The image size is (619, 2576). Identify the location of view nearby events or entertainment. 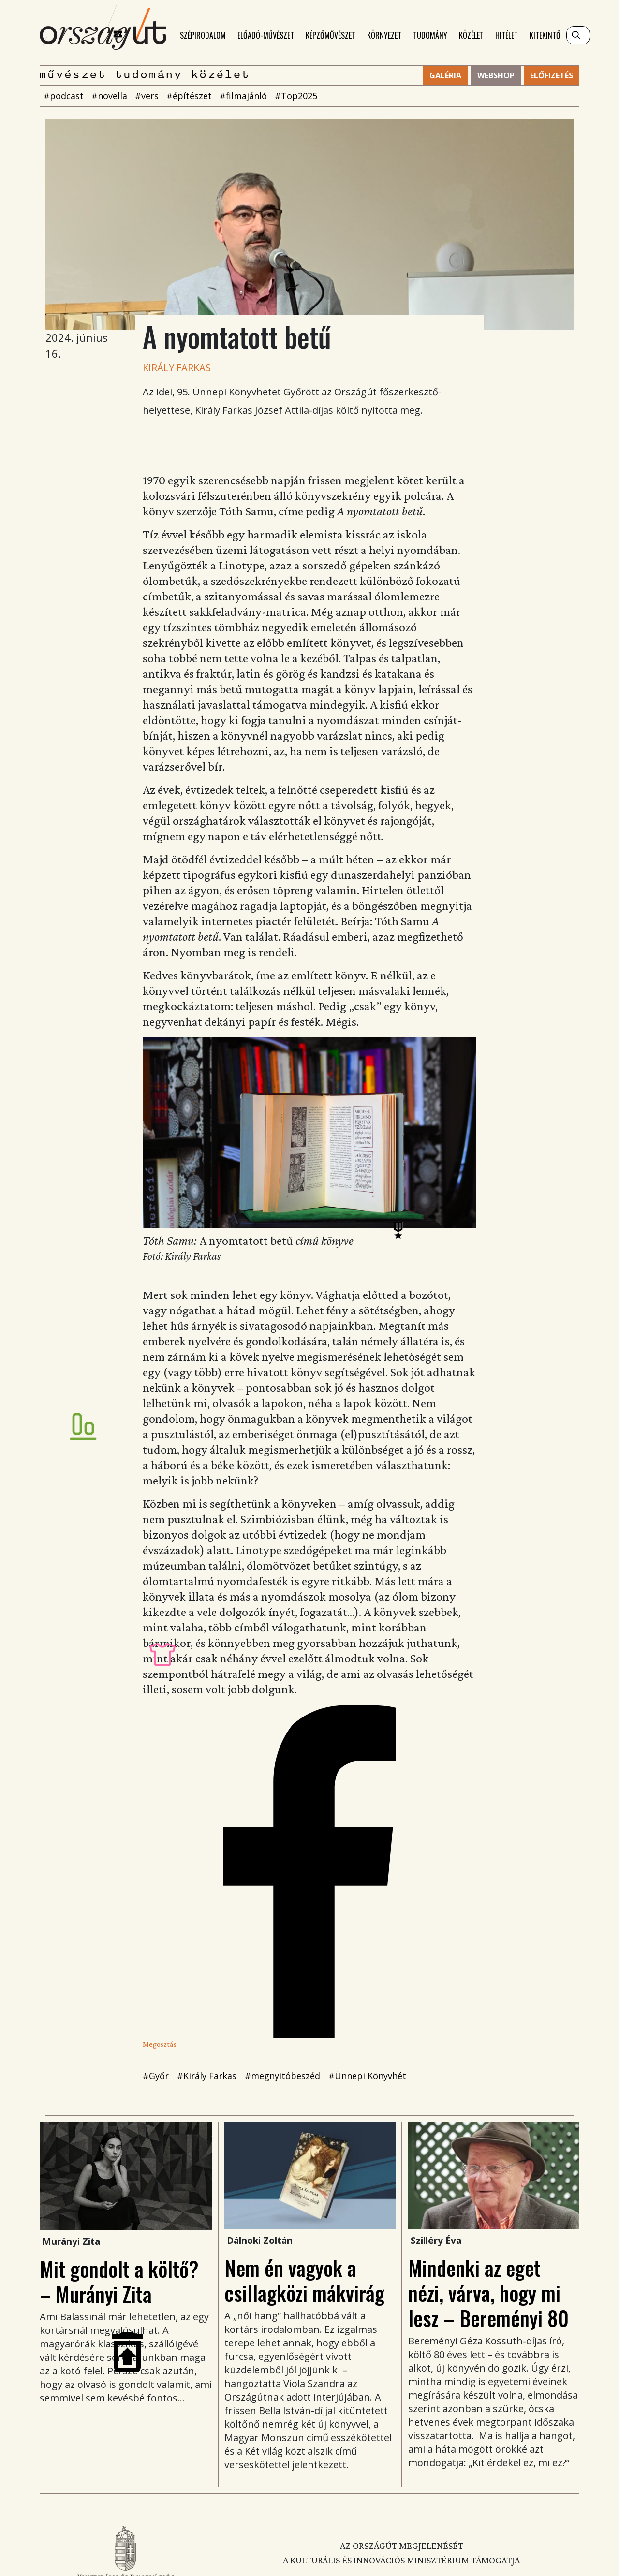
(118, 34).